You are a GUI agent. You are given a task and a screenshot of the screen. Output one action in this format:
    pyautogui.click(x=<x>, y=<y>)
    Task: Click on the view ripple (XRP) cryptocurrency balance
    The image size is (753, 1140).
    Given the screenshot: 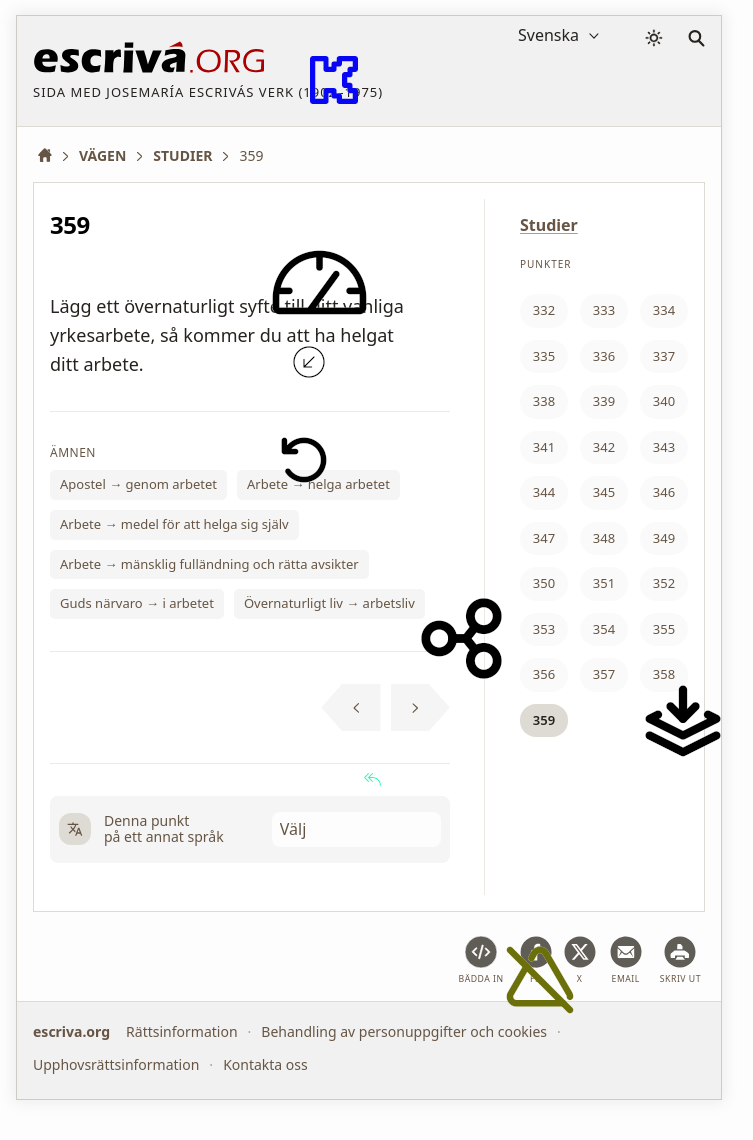 What is the action you would take?
    pyautogui.click(x=461, y=638)
    